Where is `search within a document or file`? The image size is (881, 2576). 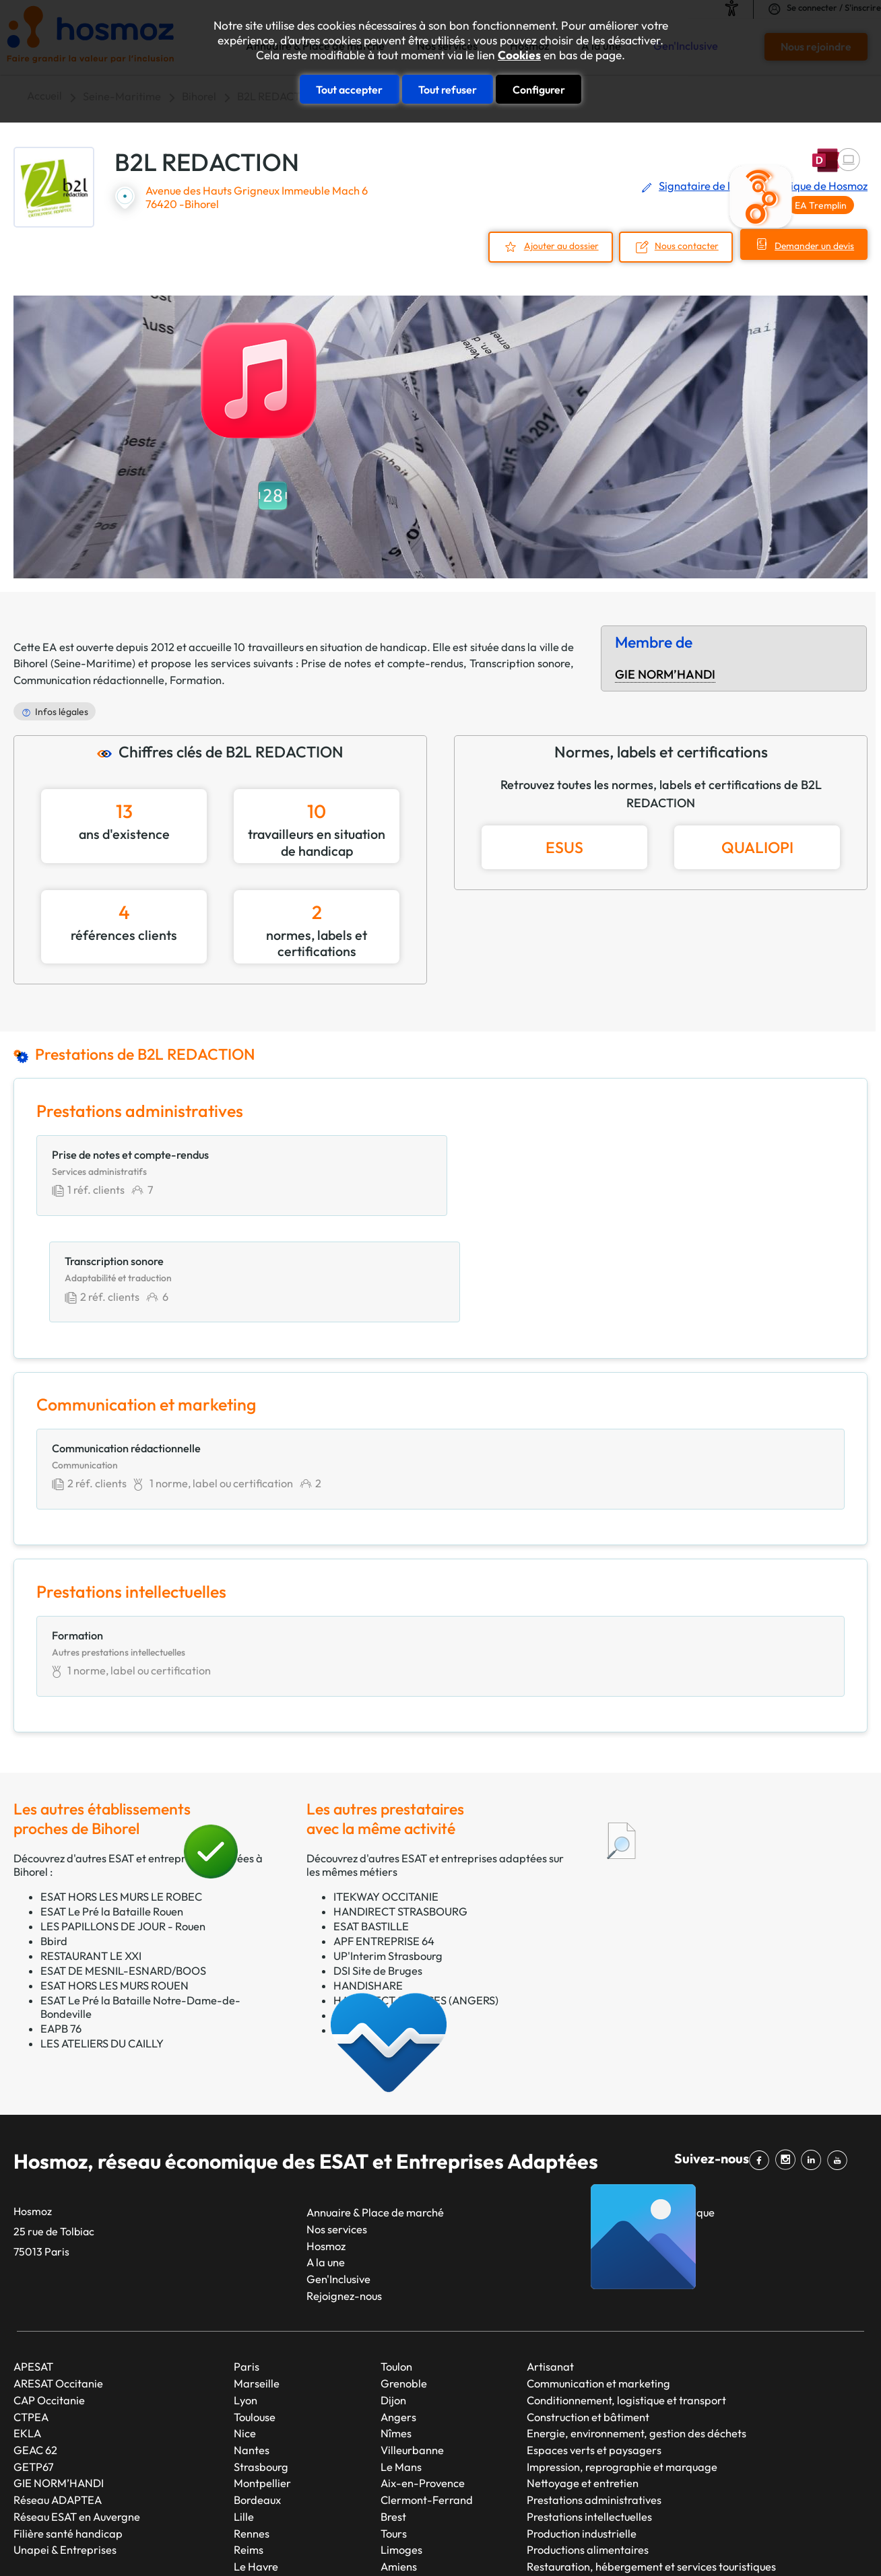 search within a document or file is located at coordinates (622, 1841).